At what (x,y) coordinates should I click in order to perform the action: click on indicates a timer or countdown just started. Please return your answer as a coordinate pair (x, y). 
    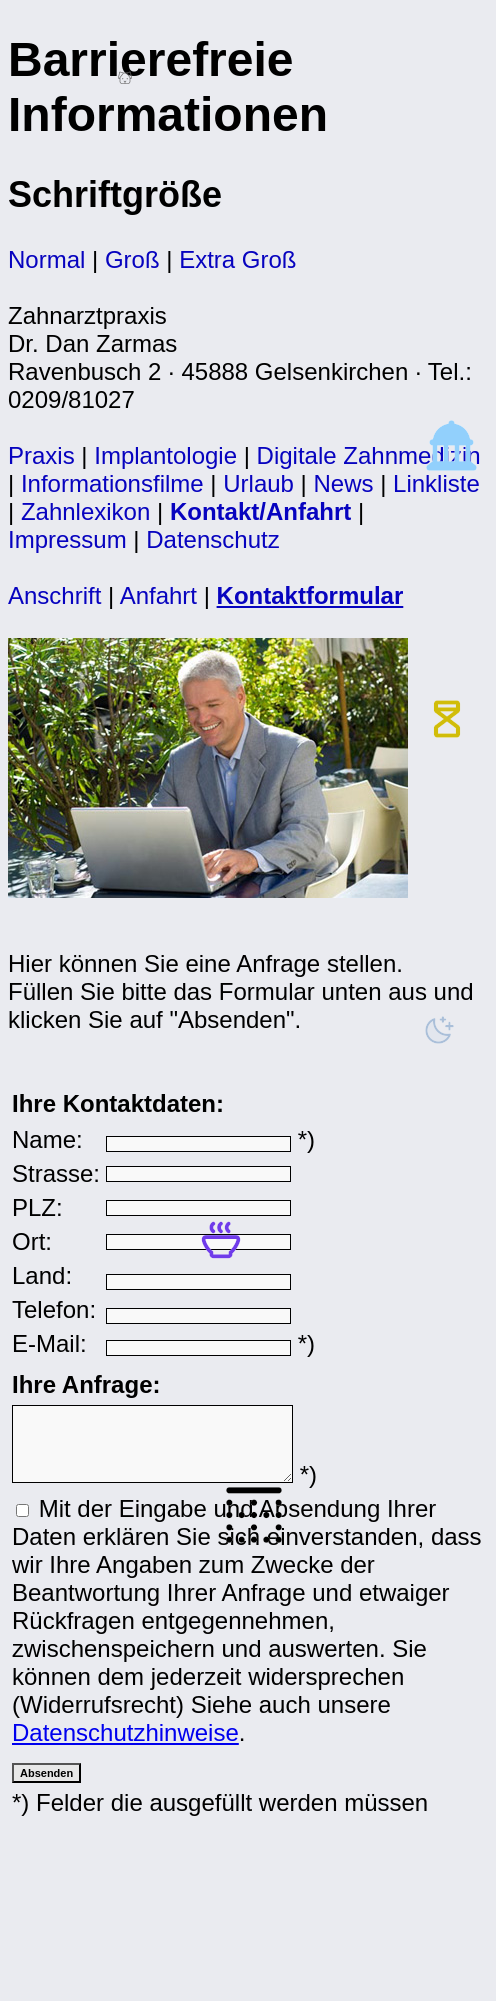
    Looking at the image, I should click on (447, 719).